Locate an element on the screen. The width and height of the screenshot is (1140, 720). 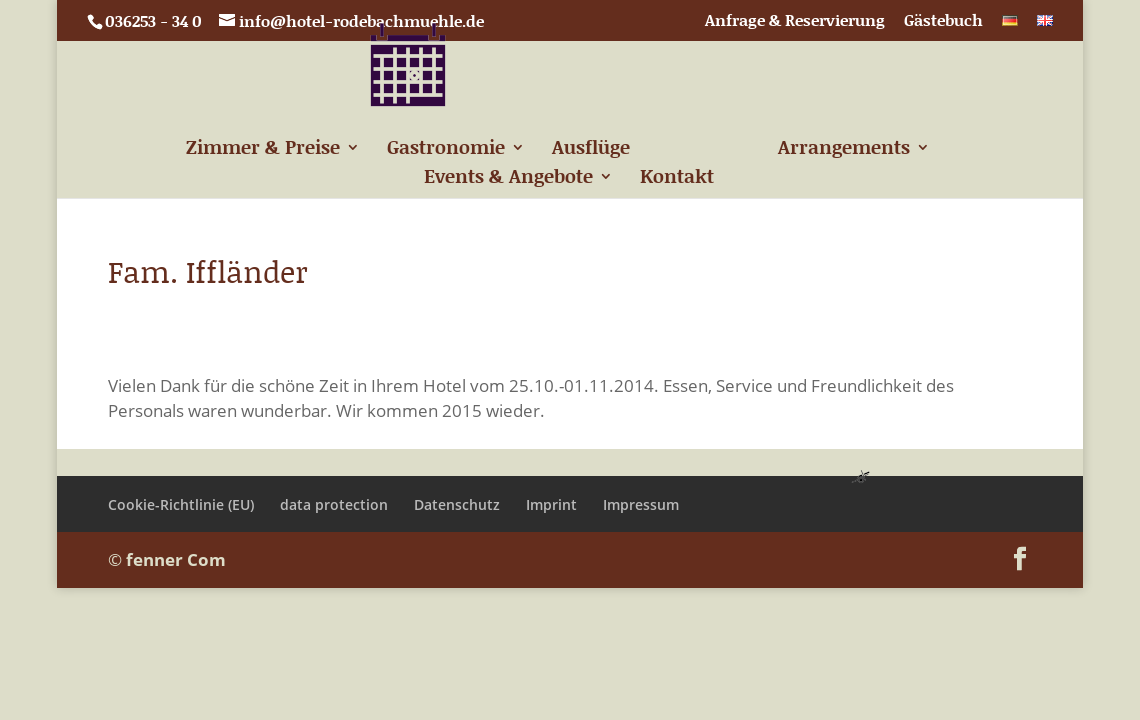
view or open the calendar is located at coordinates (408, 69).